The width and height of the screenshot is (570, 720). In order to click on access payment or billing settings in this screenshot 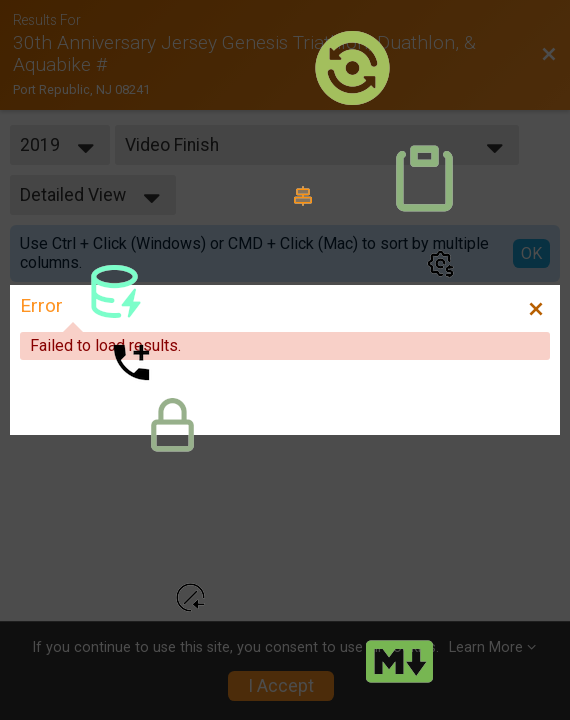, I will do `click(440, 263)`.